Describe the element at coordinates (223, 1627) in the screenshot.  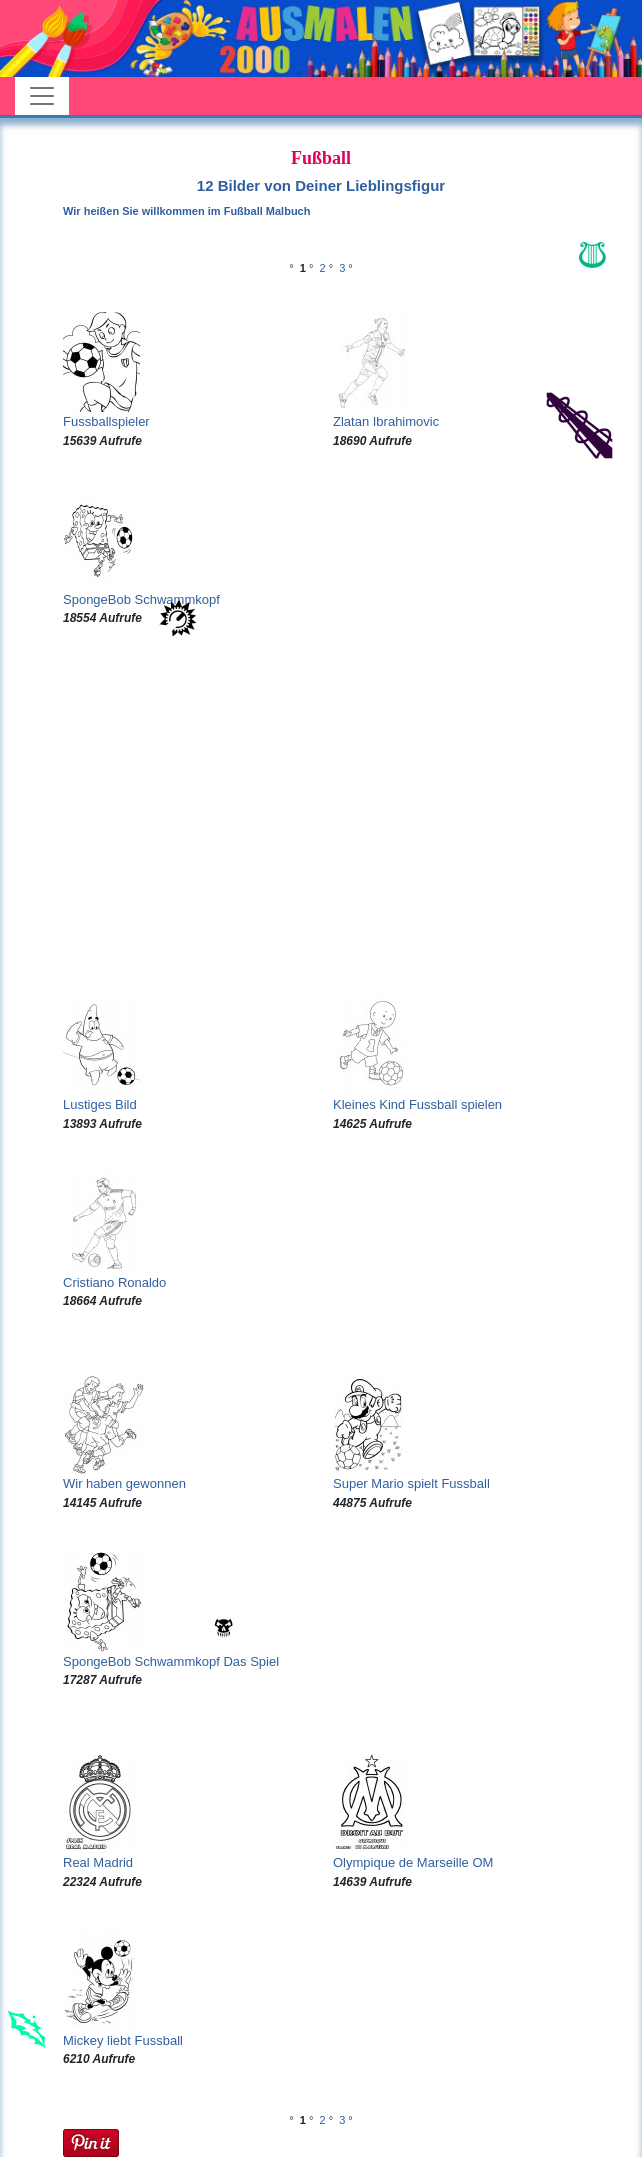
I see `indicates a monster or enemy character` at that location.